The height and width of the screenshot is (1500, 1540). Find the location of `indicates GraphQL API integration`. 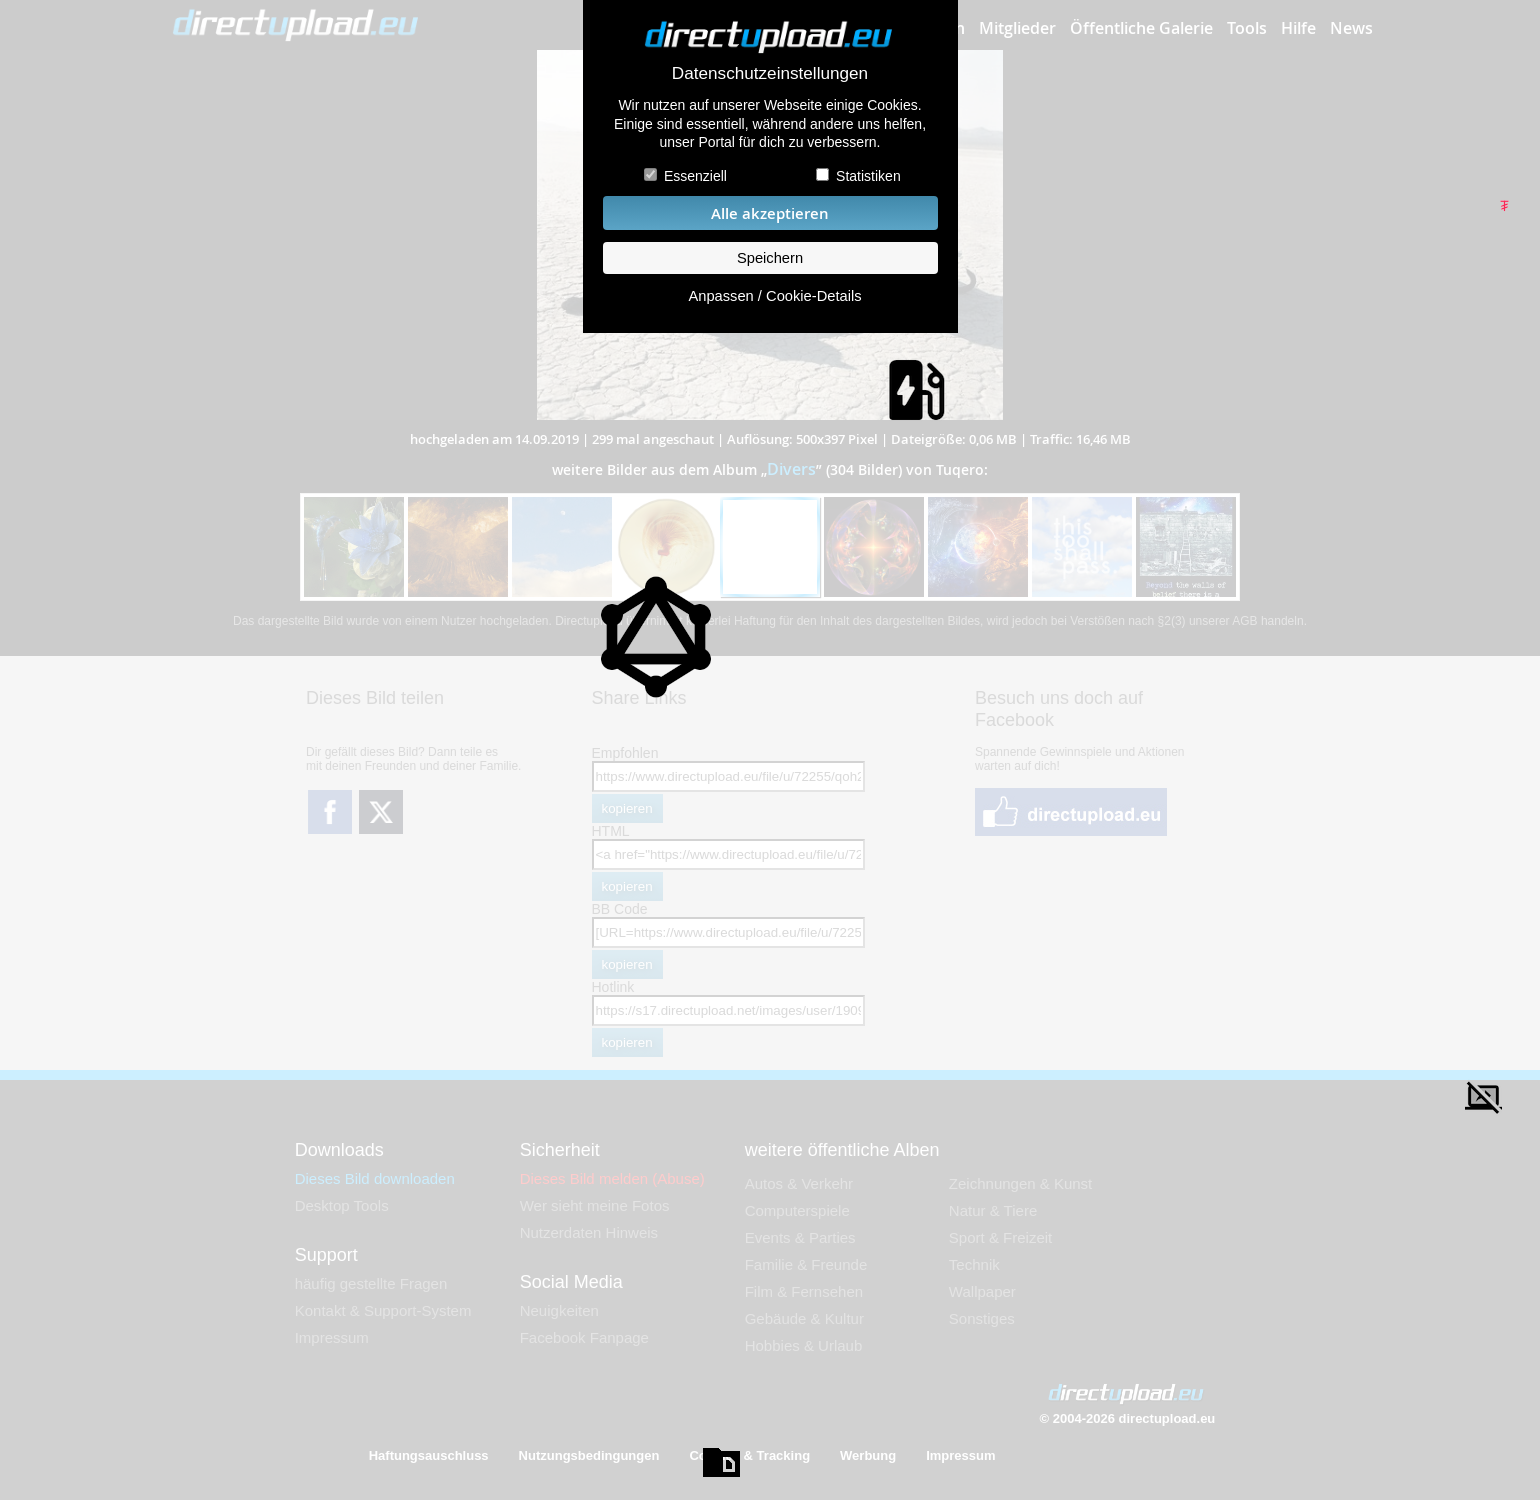

indicates GraphQL API integration is located at coordinates (656, 637).